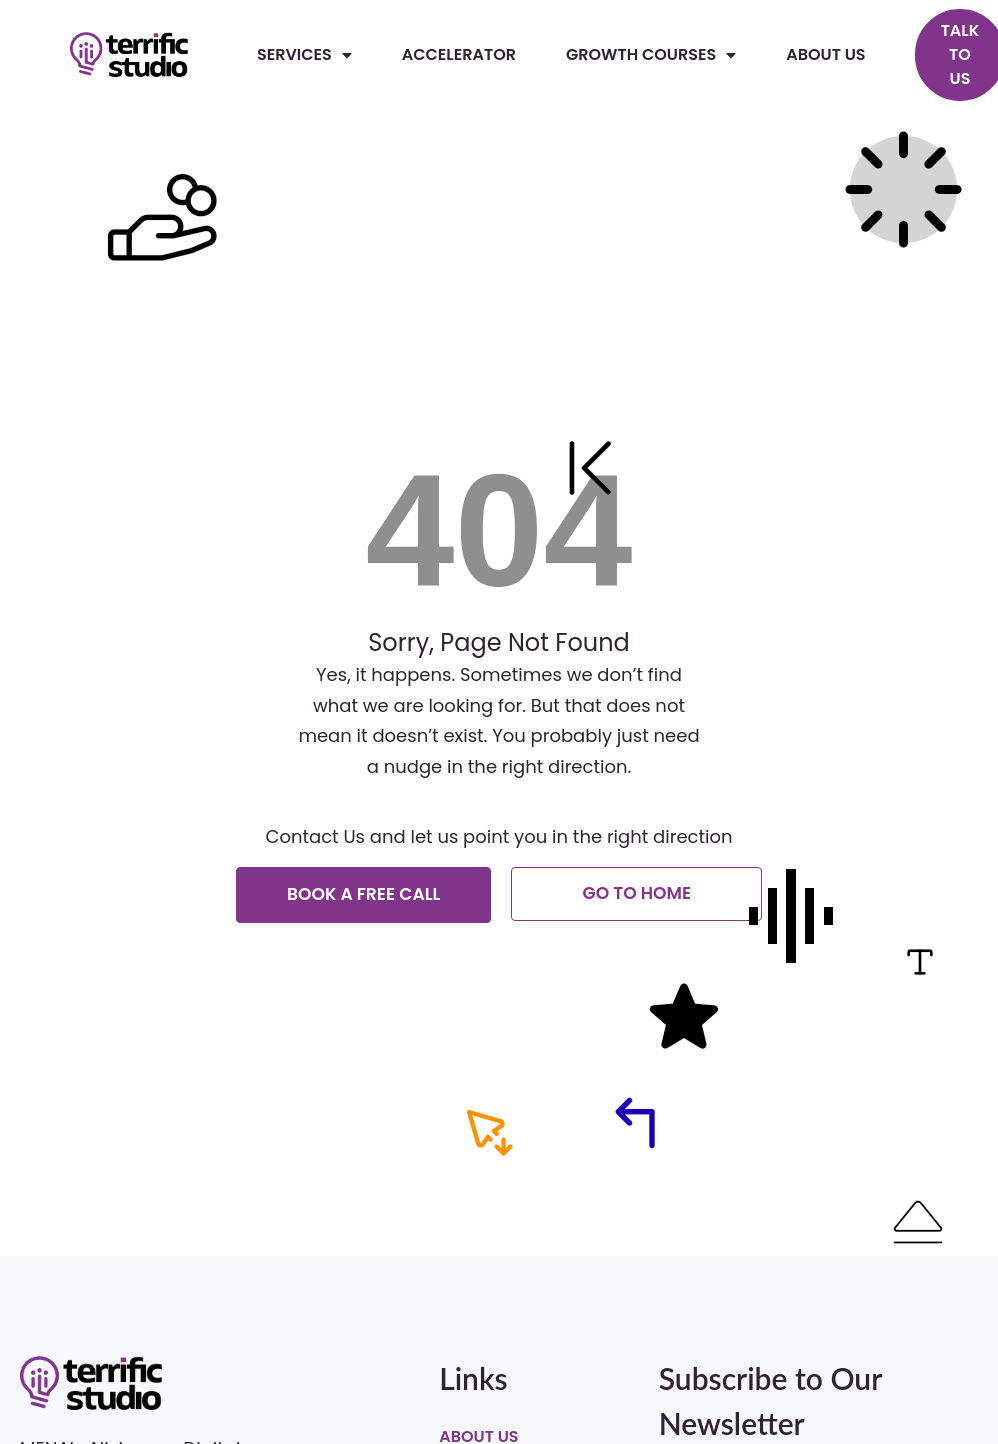  Describe the element at coordinates (918, 1225) in the screenshot. I see `eject media or disc` at that location.